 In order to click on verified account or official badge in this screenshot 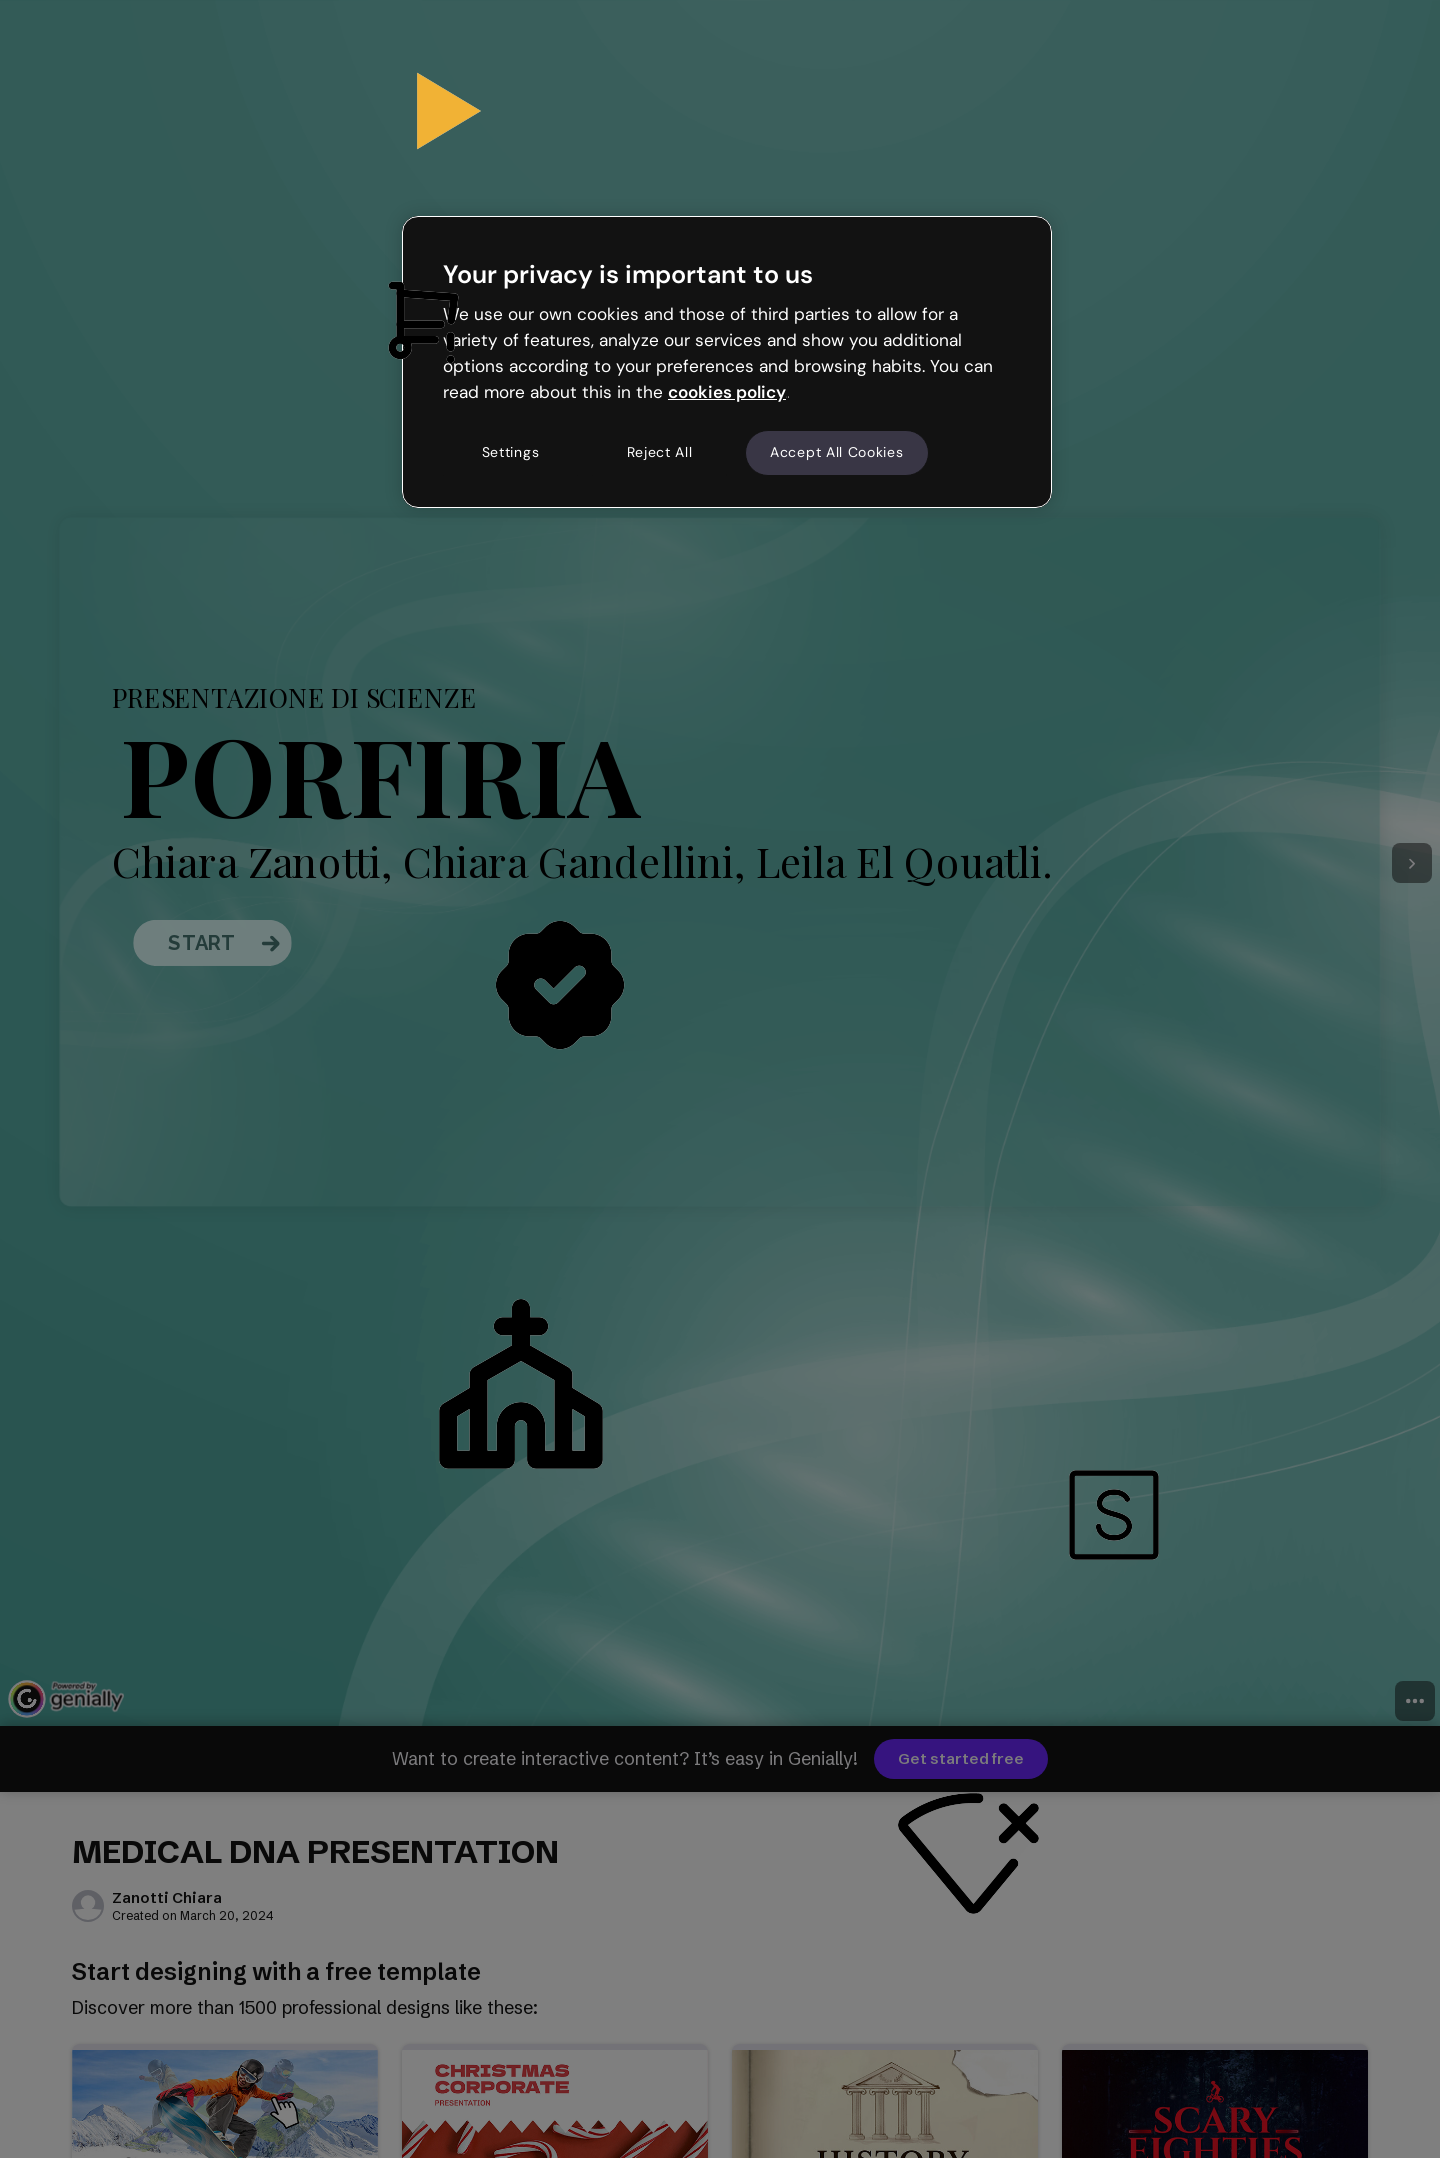, I will do `click(560, 985)`.